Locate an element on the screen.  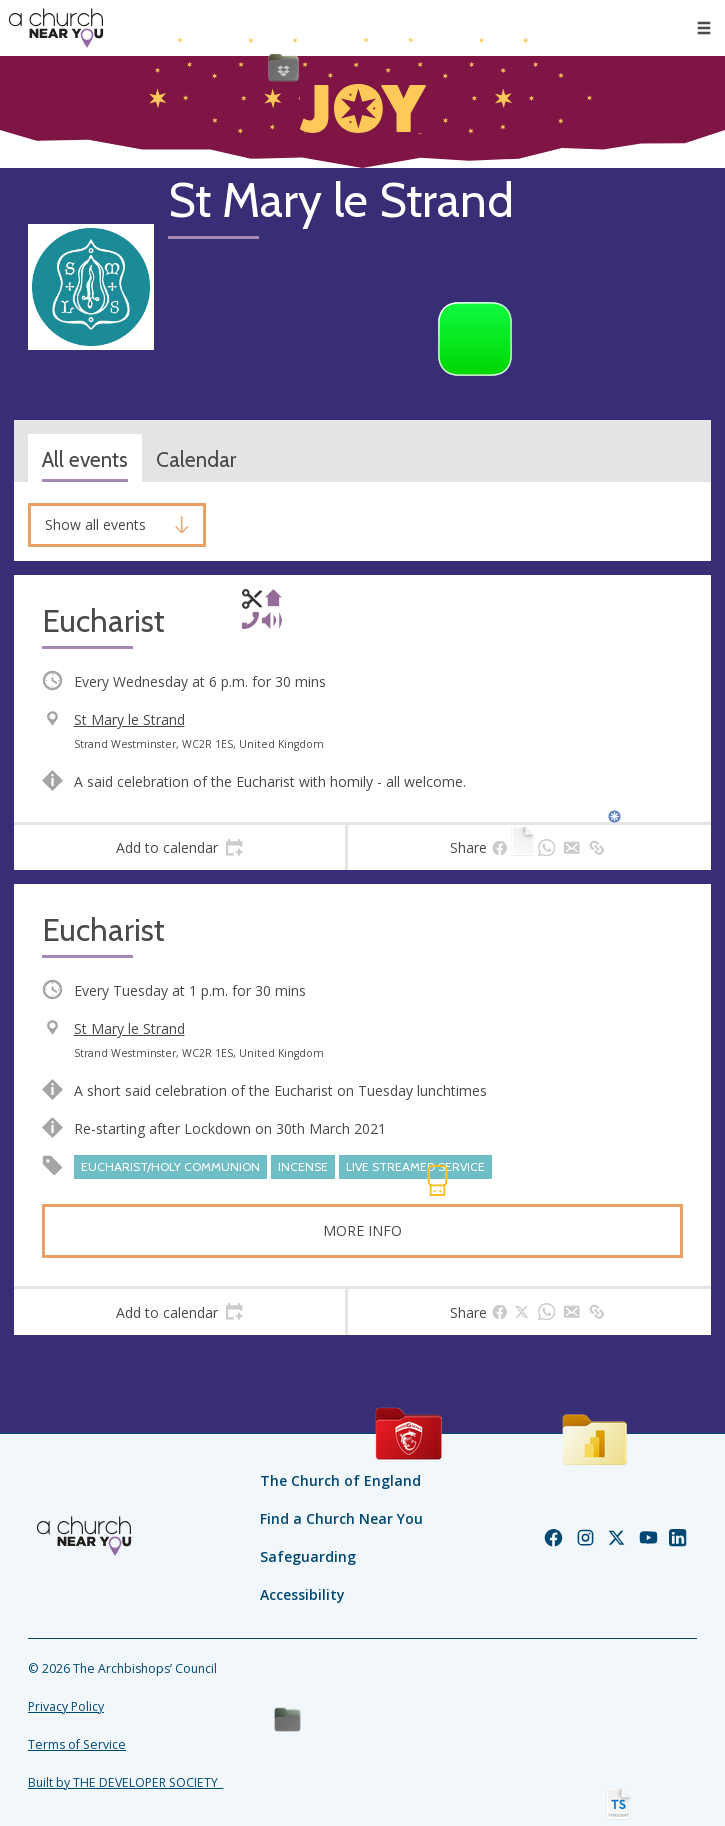
a blank or empty document file is located at coordinates (522, 841).